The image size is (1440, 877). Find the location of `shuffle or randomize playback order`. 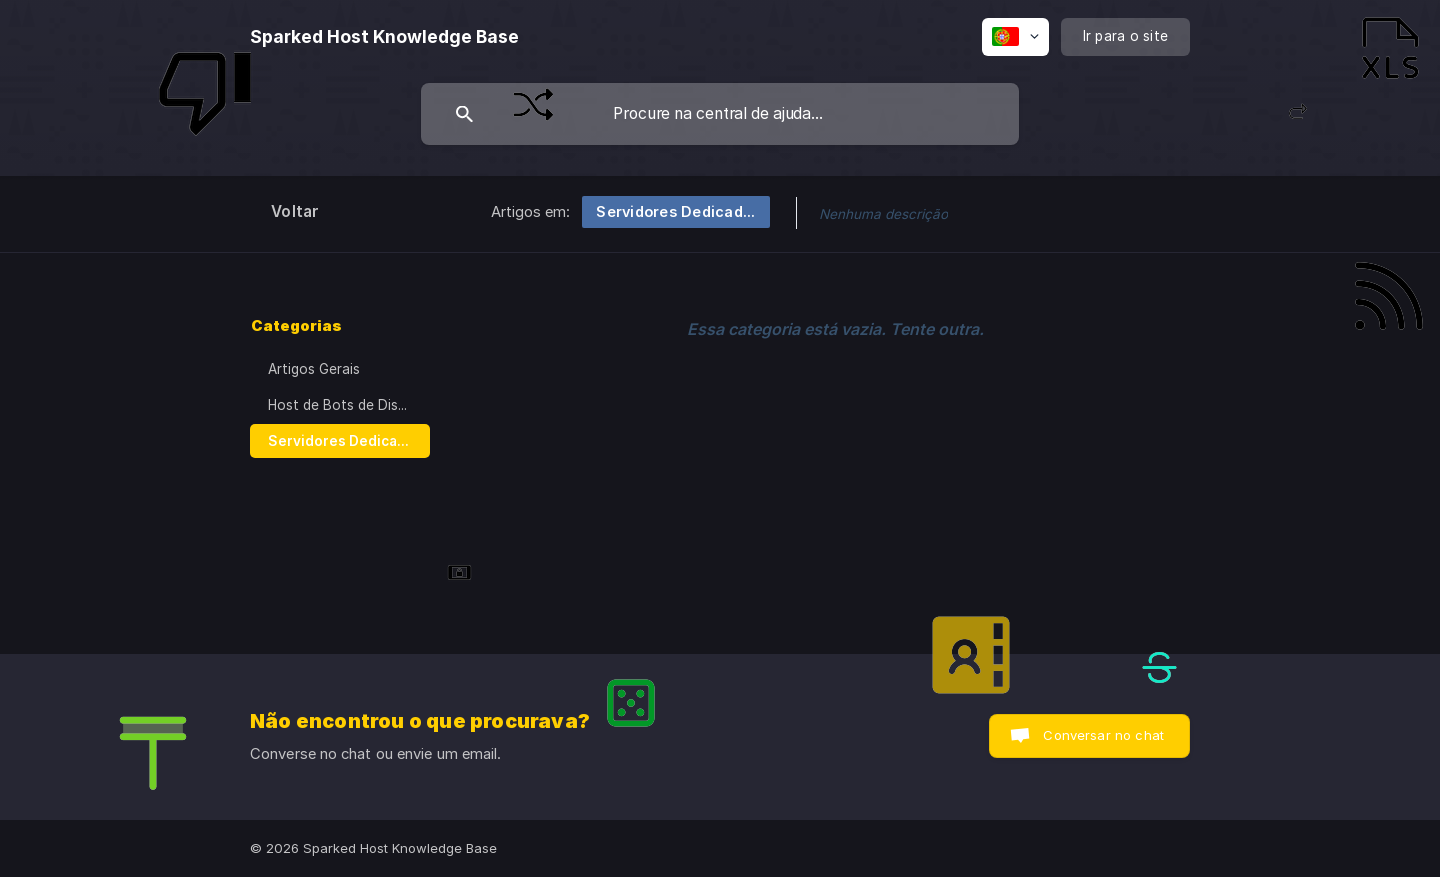

shuffle or randomize playback order is located at coordinates (532, 104).